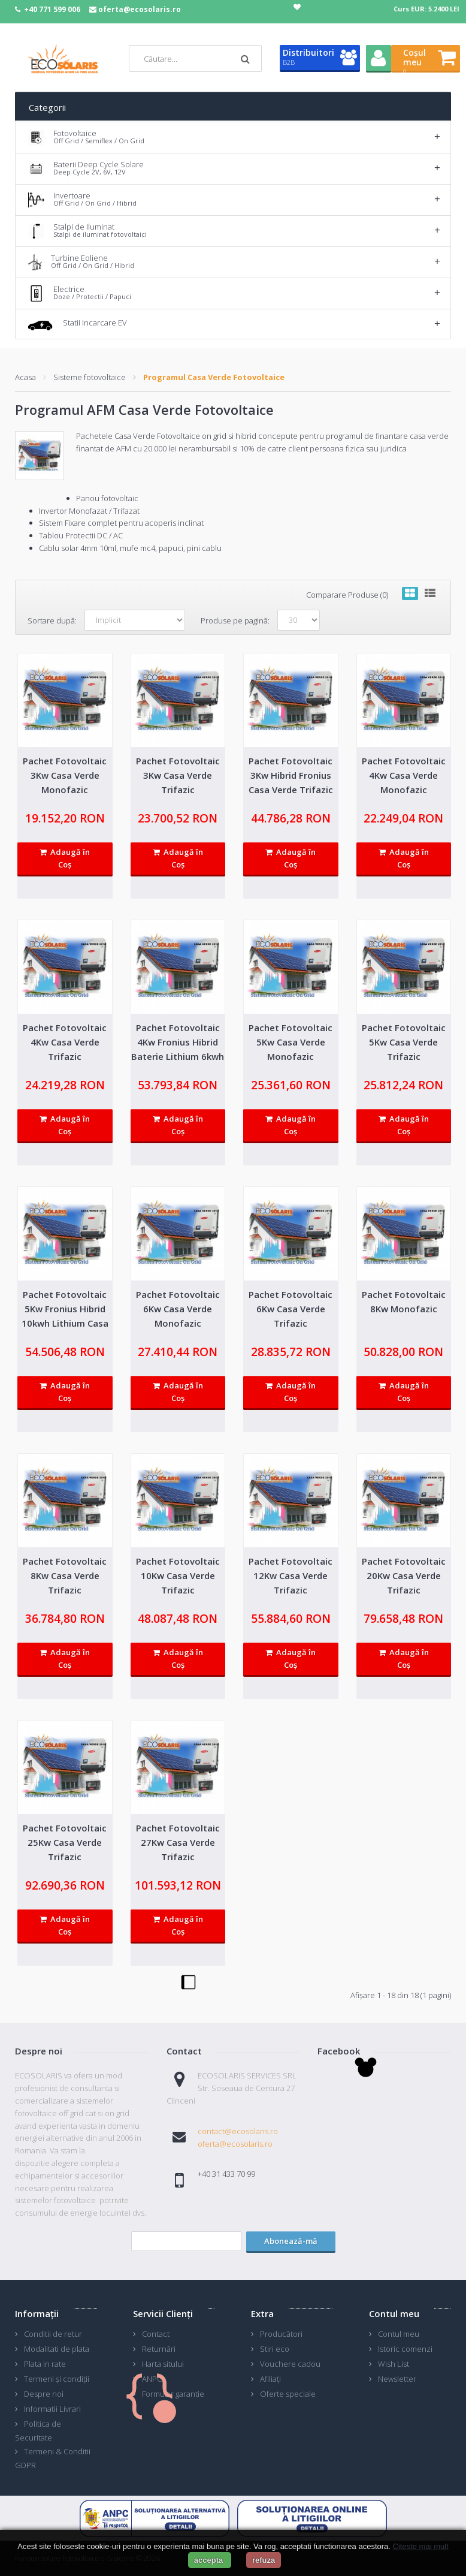 This screenshot has width=466, height=2576. Describe the element at coordinates (188, 1982) in the screenshot. I see `move activity bar to the left side of the editor` at that location.